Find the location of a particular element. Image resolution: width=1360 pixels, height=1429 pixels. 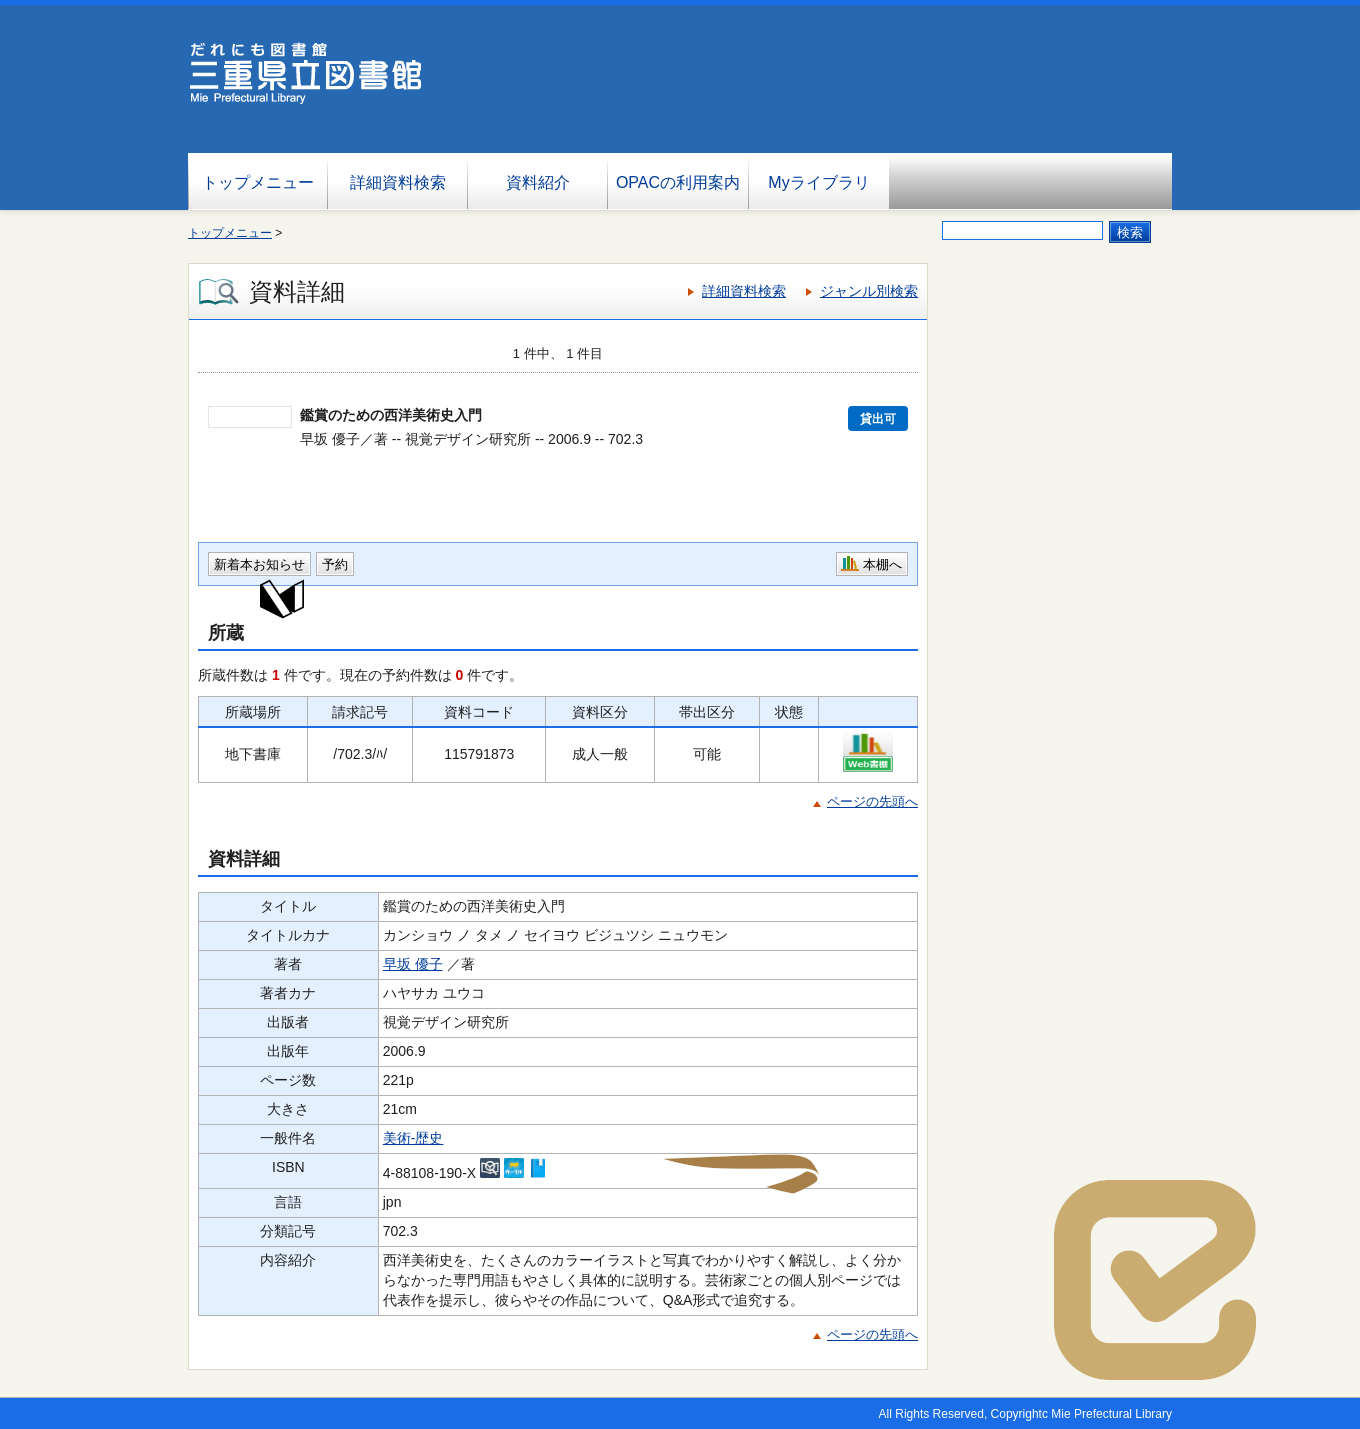

british airways app or website is located at coordinates (741, 1174).